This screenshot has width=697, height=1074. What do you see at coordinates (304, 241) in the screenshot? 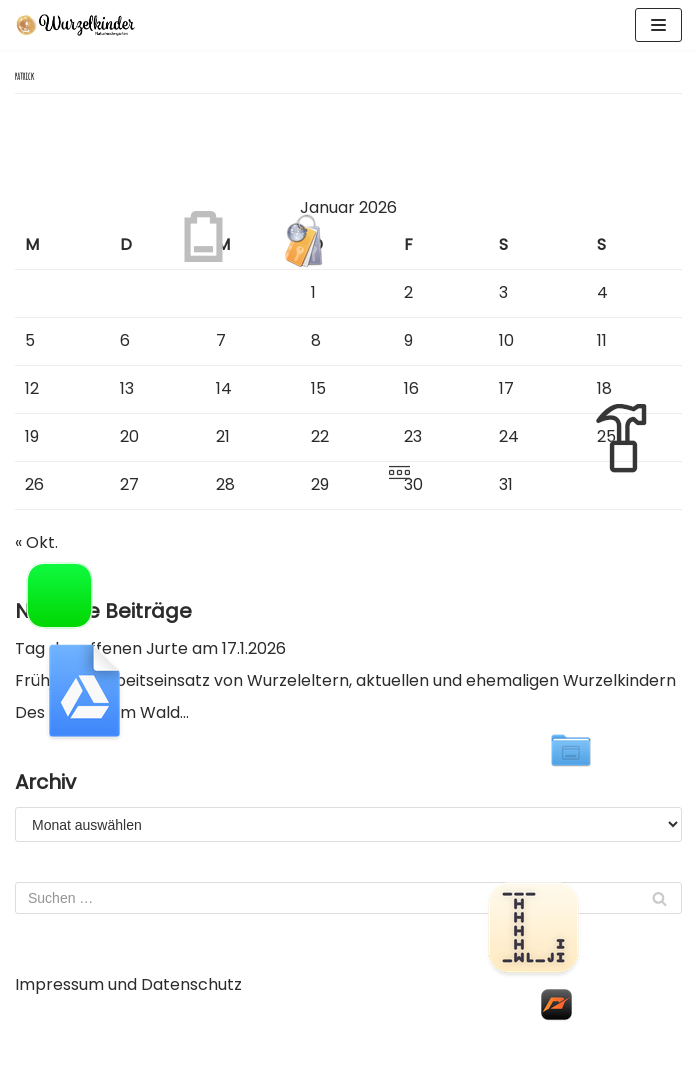
I see `access kerberos authentication settings` at bounding box center [304, 241].